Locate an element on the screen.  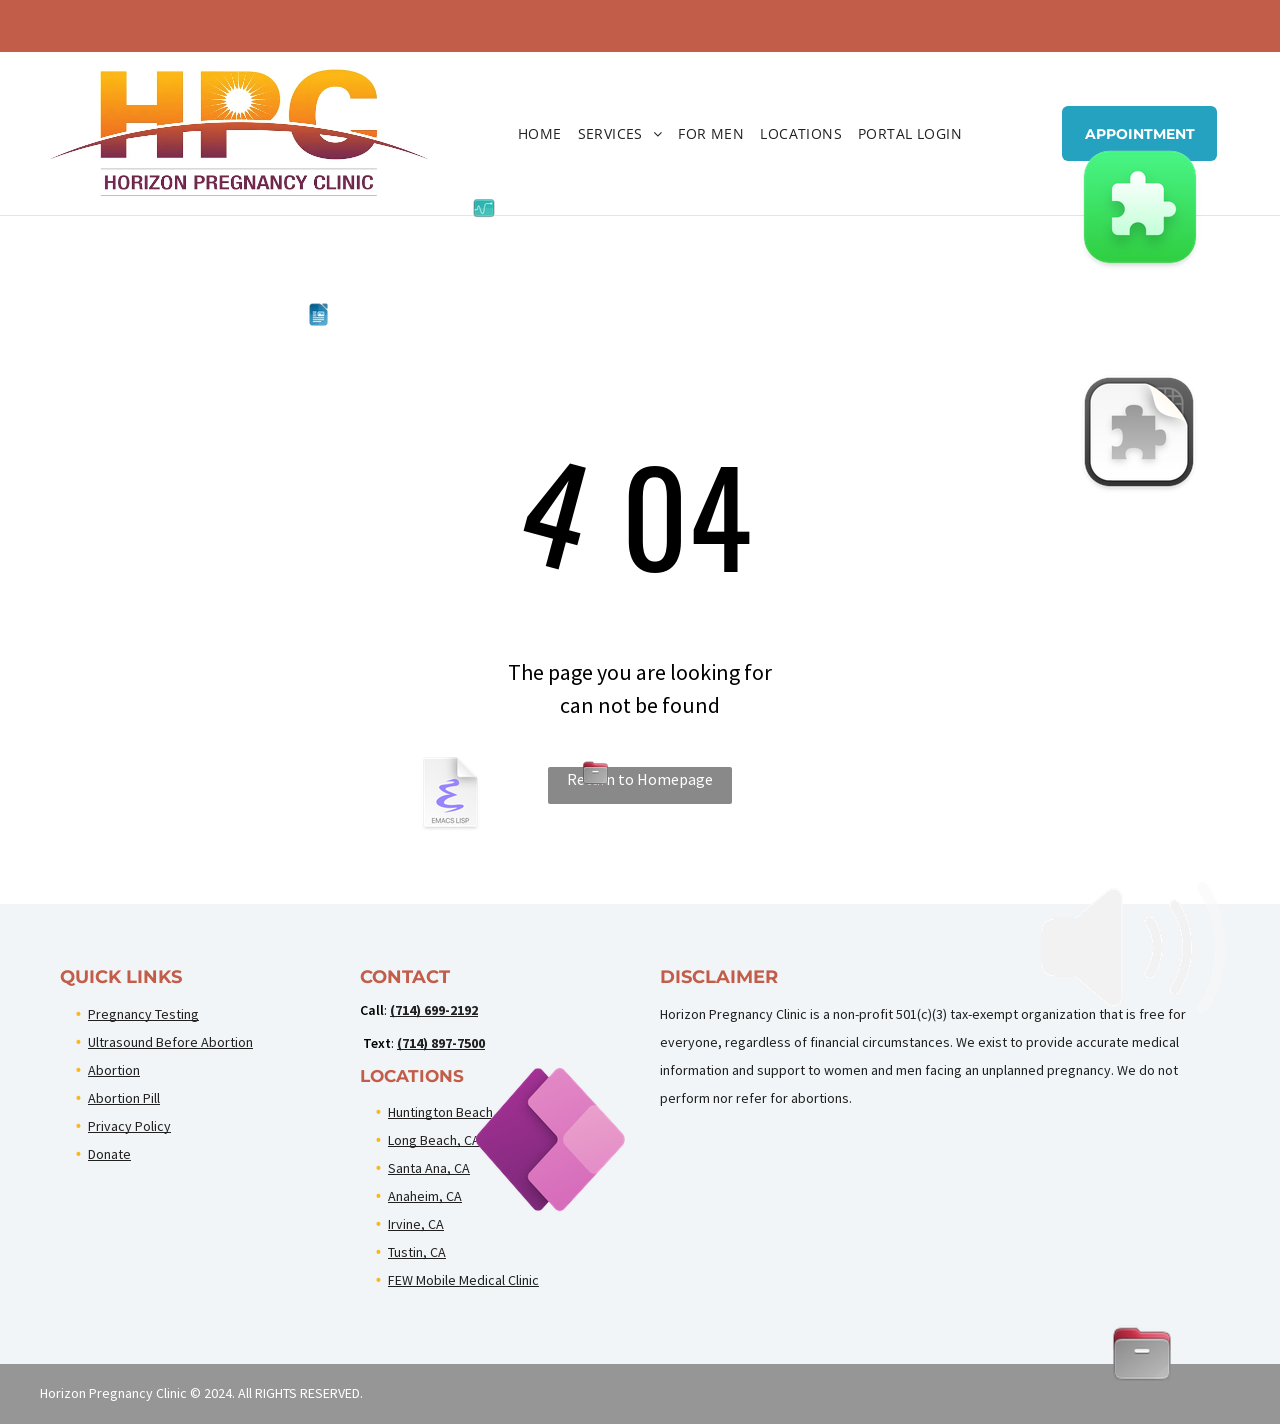
open the nautilus file manager is located at coordinates (595, 772).